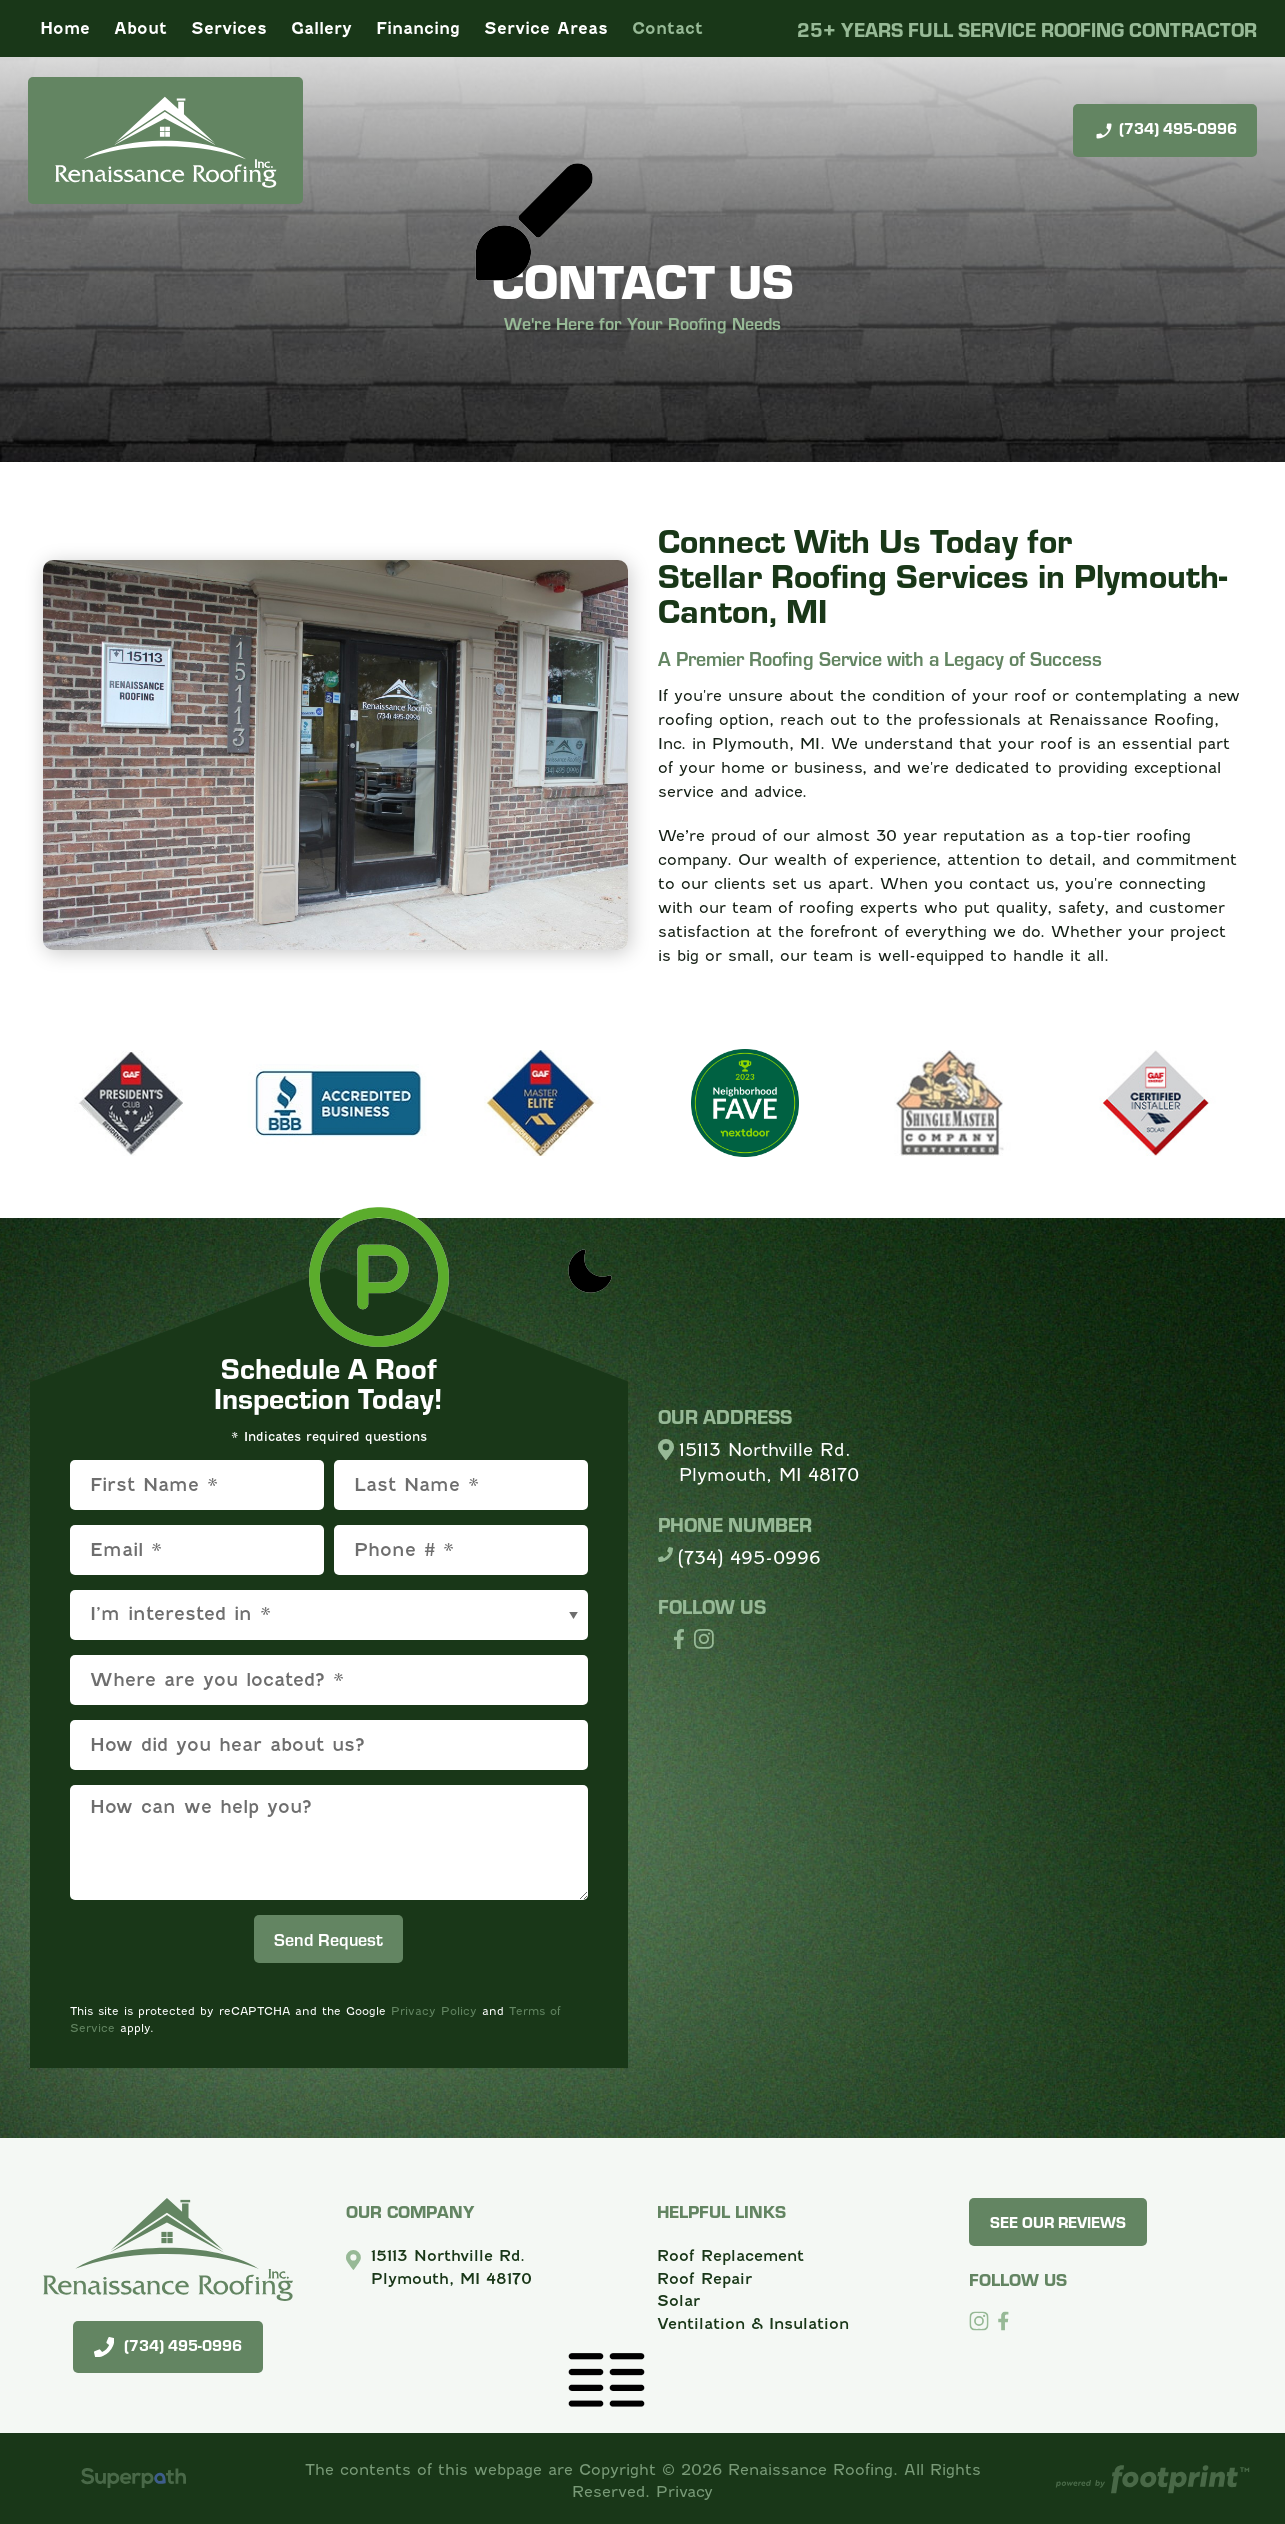  I want to click on indicates parking availability or location, so click(379, 1277).